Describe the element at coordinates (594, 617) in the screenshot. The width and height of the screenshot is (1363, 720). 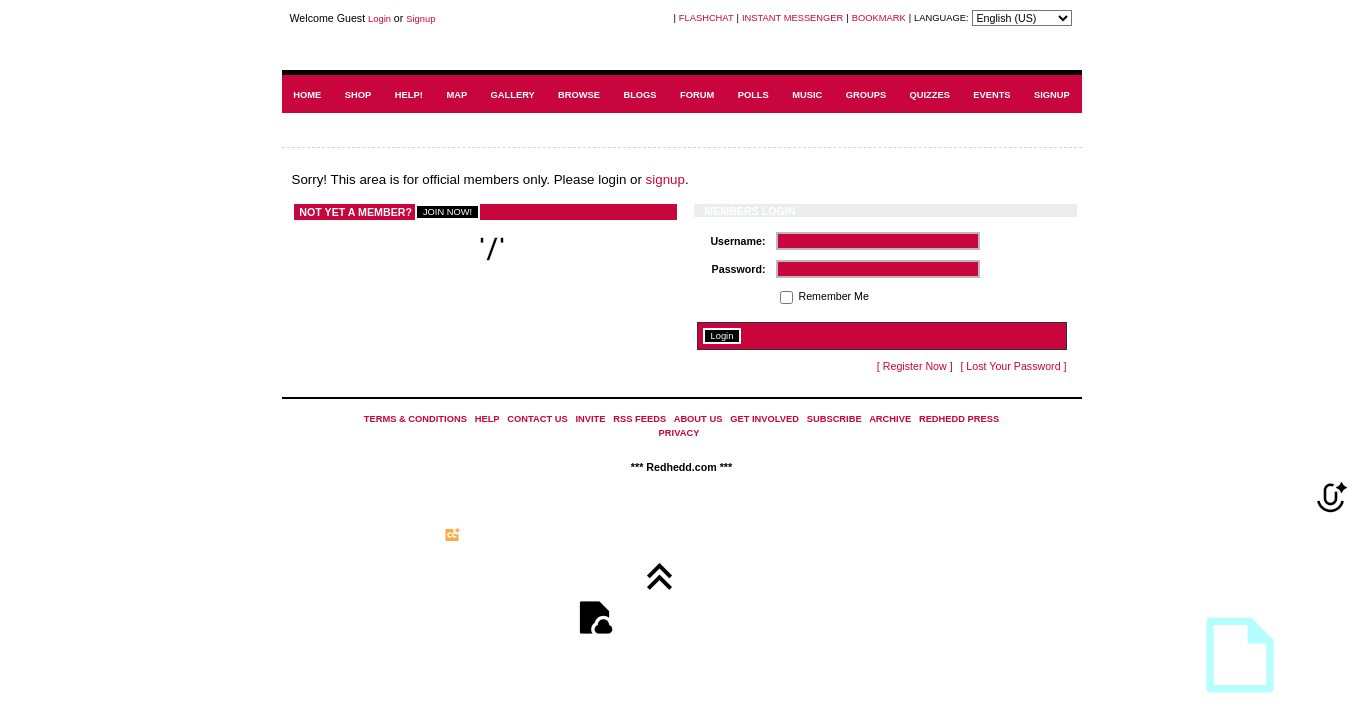
I see `access cloud-synced documents` at that location.